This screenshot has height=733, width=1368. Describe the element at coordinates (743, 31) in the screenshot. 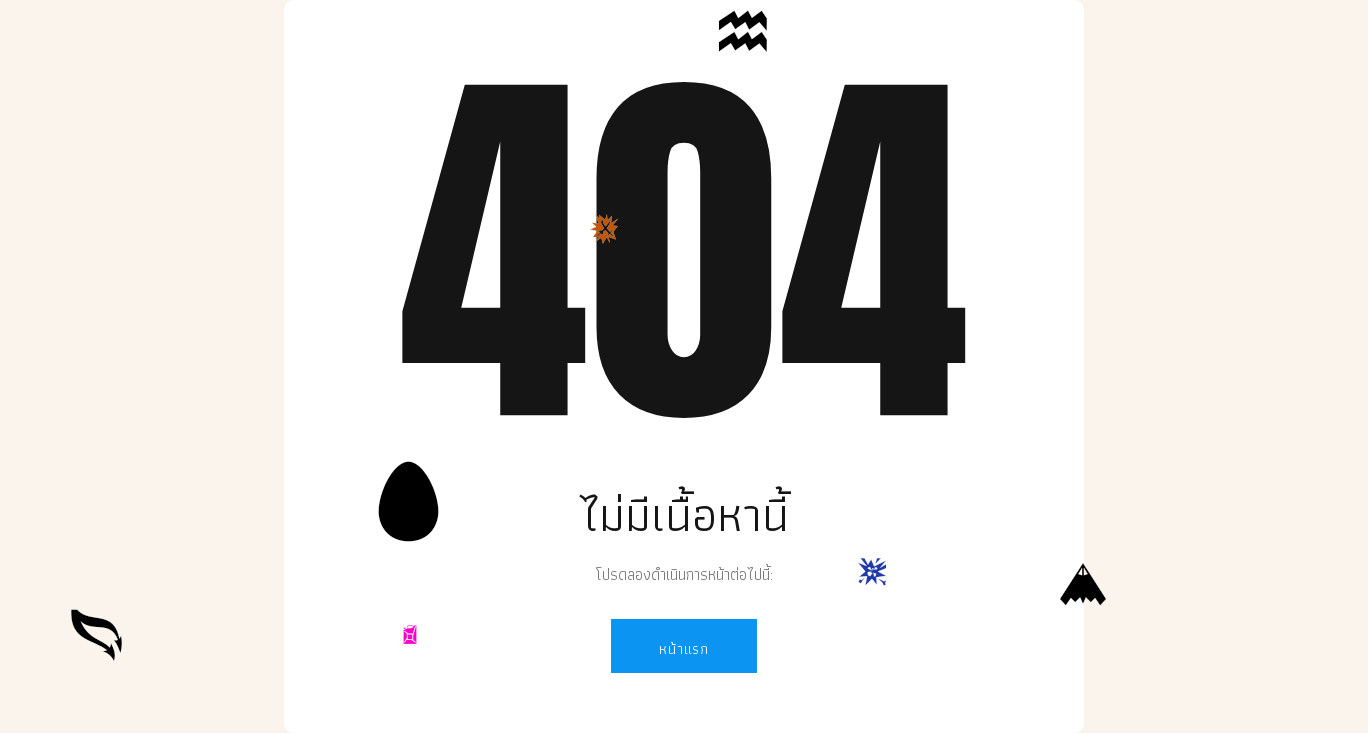

I see `aquarius zodiac sign indicator` at that location.